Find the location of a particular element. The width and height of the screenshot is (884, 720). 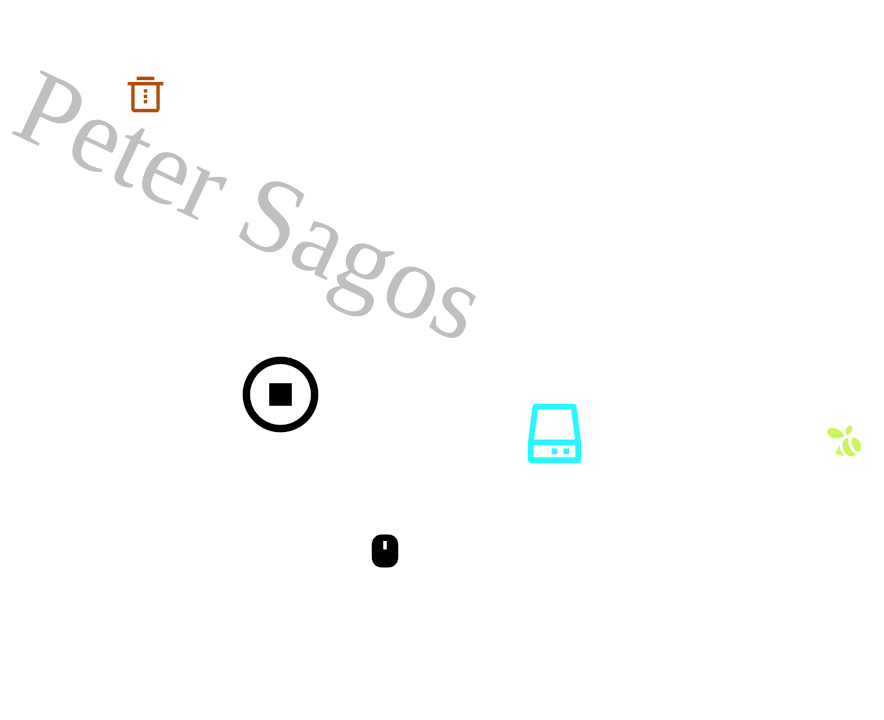

indicates mouse or cursor device settings is located at coordinates (385, 551).